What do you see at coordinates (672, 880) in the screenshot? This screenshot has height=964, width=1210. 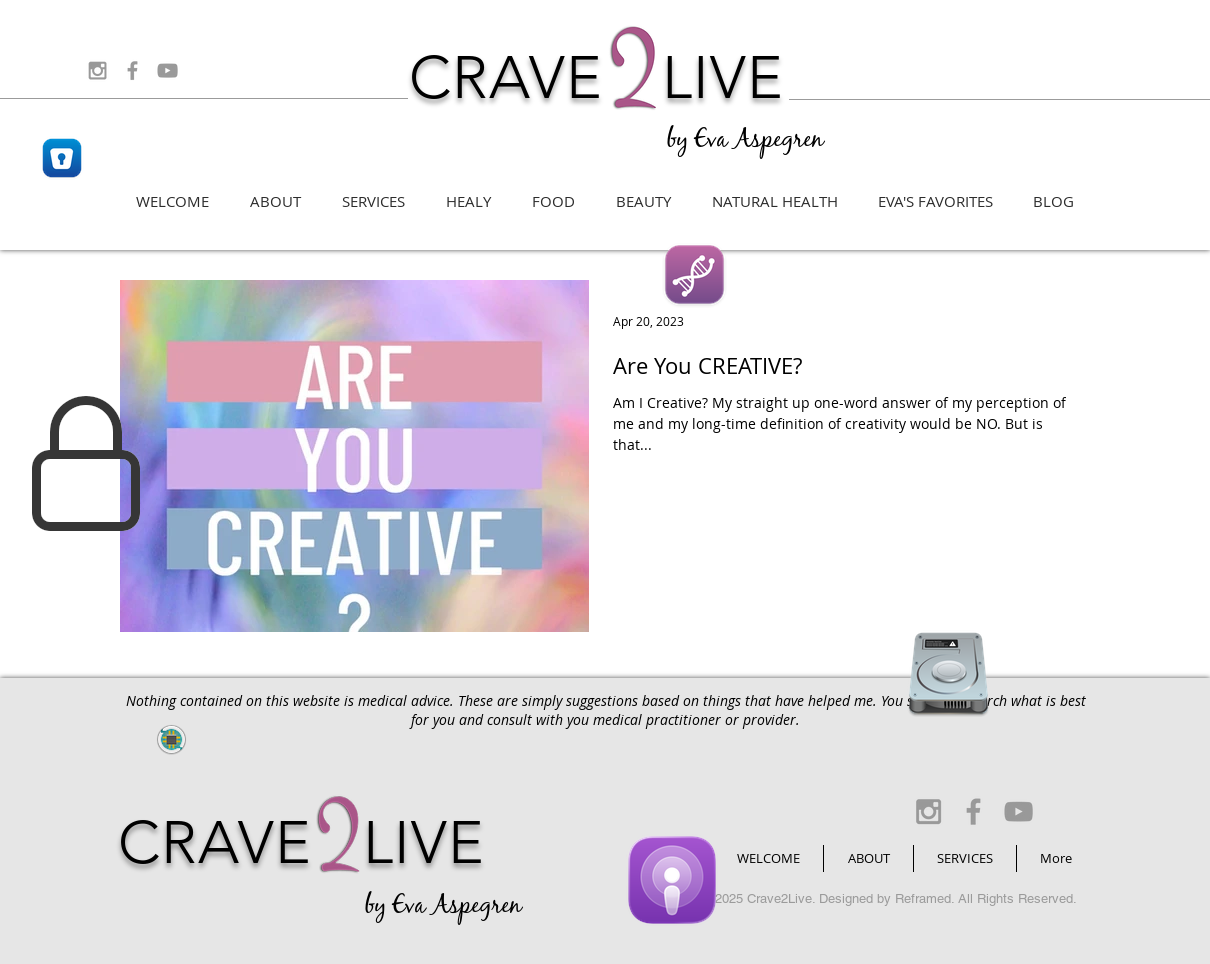 I see `open the podcasts app` at bounding box center [672, 880].